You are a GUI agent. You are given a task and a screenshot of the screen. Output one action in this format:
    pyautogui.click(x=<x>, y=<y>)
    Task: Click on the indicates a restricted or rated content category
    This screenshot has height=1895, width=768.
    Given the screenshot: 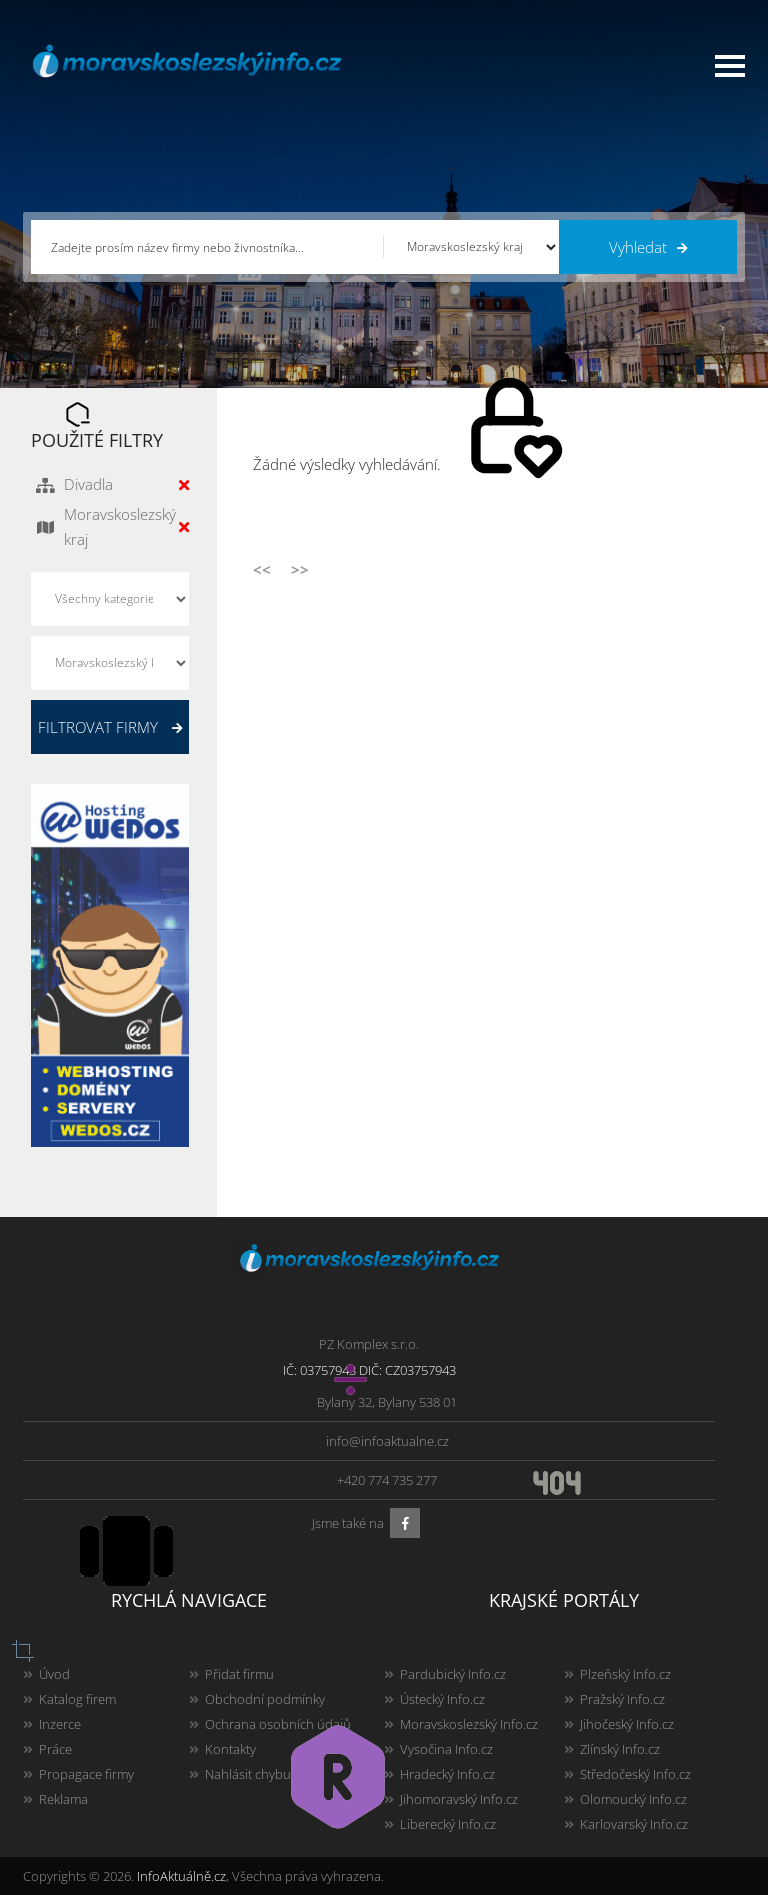 What is the action you would take?
    pyautogui.click(x=338, y=1777)
    